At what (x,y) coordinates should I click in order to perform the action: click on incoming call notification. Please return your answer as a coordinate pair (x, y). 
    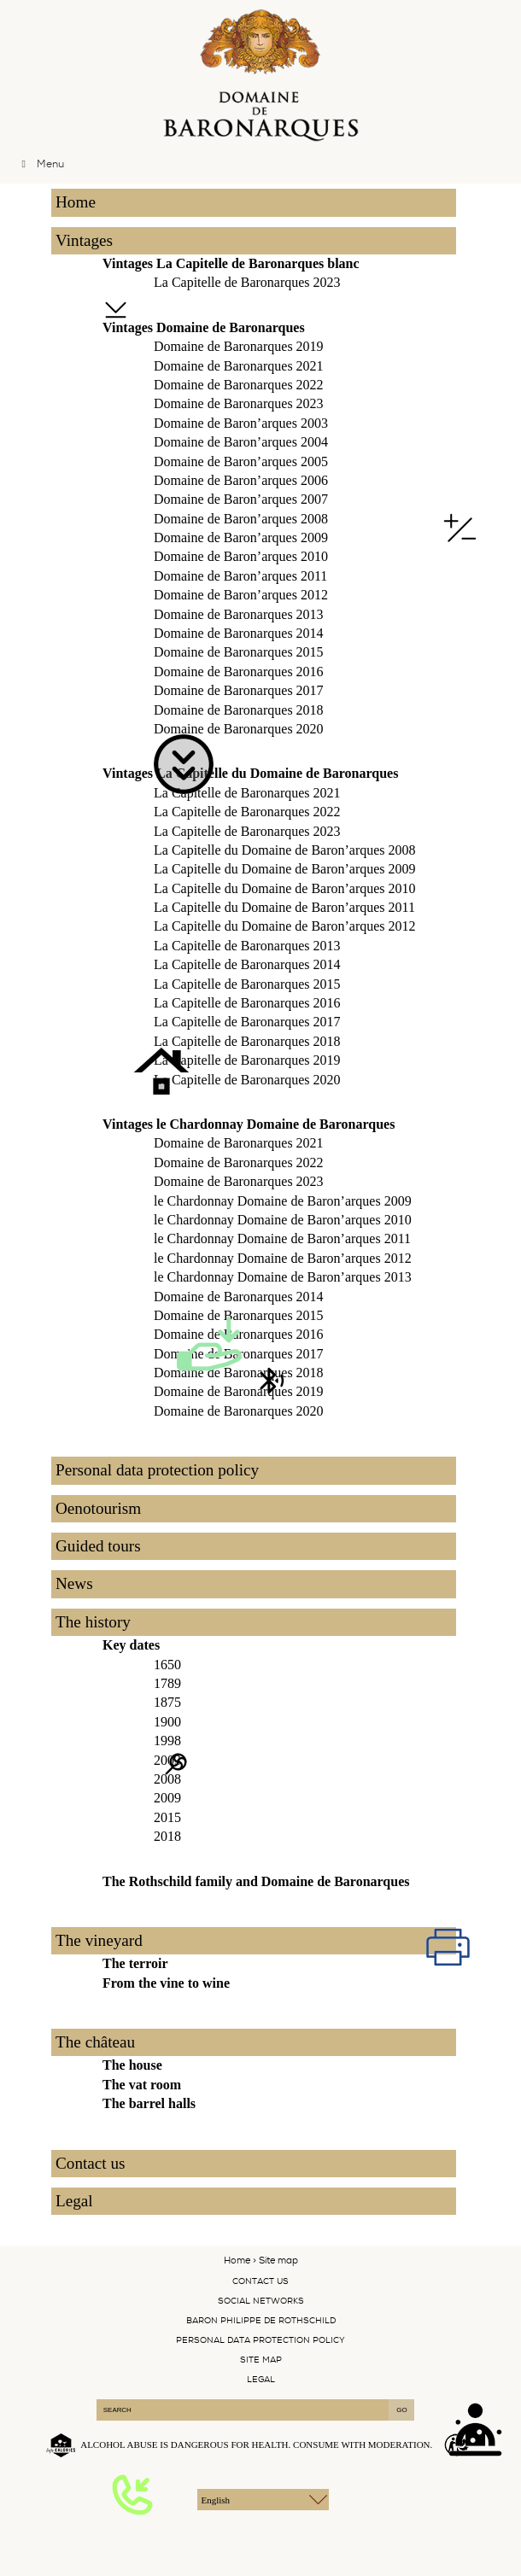
    Looking at the image, I should click on (133, 2494).